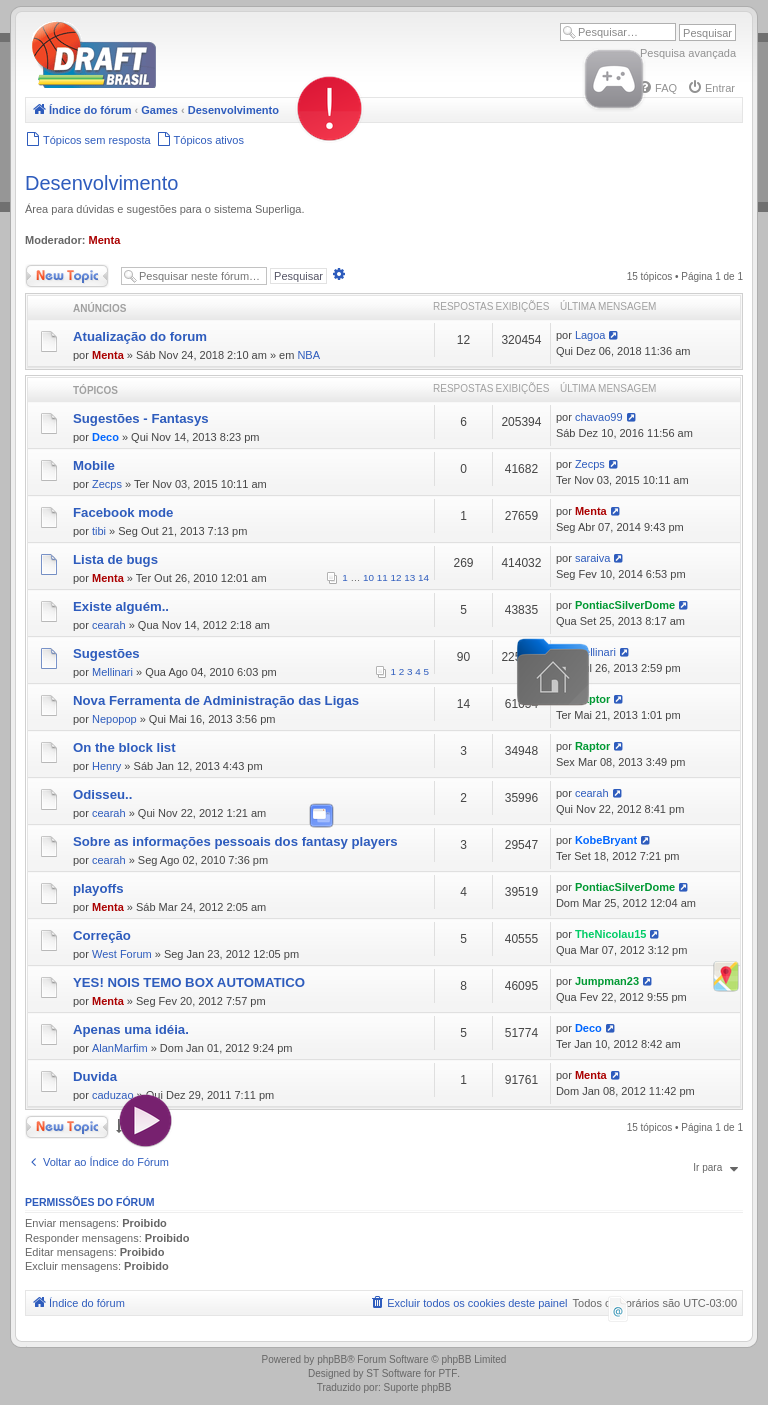  I want to click on indicates an important alert or warning, so click(329, 108).